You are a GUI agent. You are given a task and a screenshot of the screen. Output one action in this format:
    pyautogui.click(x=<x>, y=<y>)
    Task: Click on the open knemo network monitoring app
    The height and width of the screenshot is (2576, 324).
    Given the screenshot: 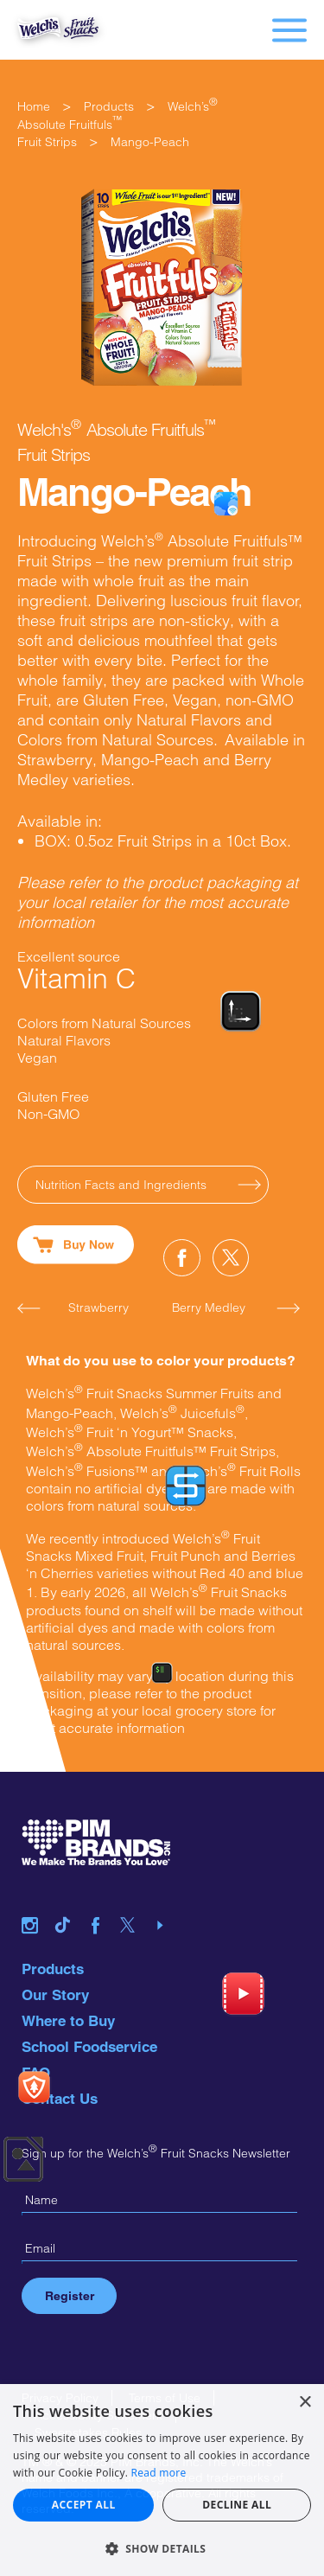 What is the action you would take?
    pyautogui.click(x=226, y=503)
    